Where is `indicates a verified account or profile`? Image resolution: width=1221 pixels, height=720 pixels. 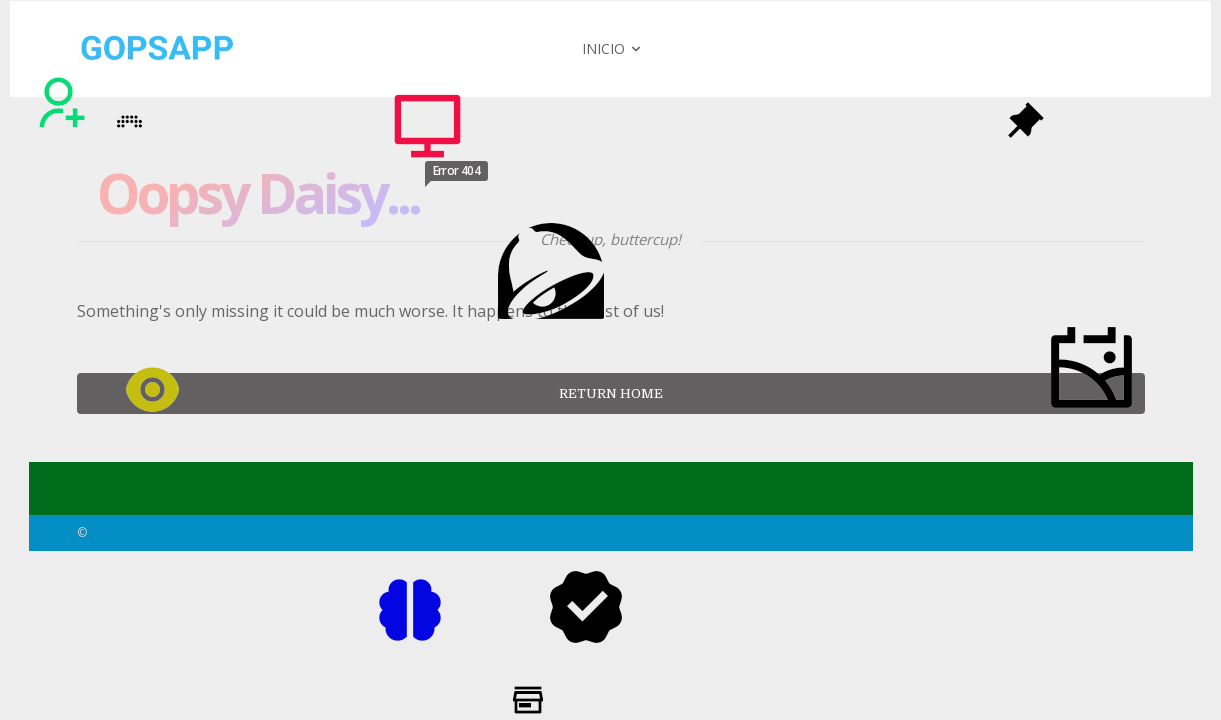
indicates a verified account or profile is located at coordinates (586, 607).